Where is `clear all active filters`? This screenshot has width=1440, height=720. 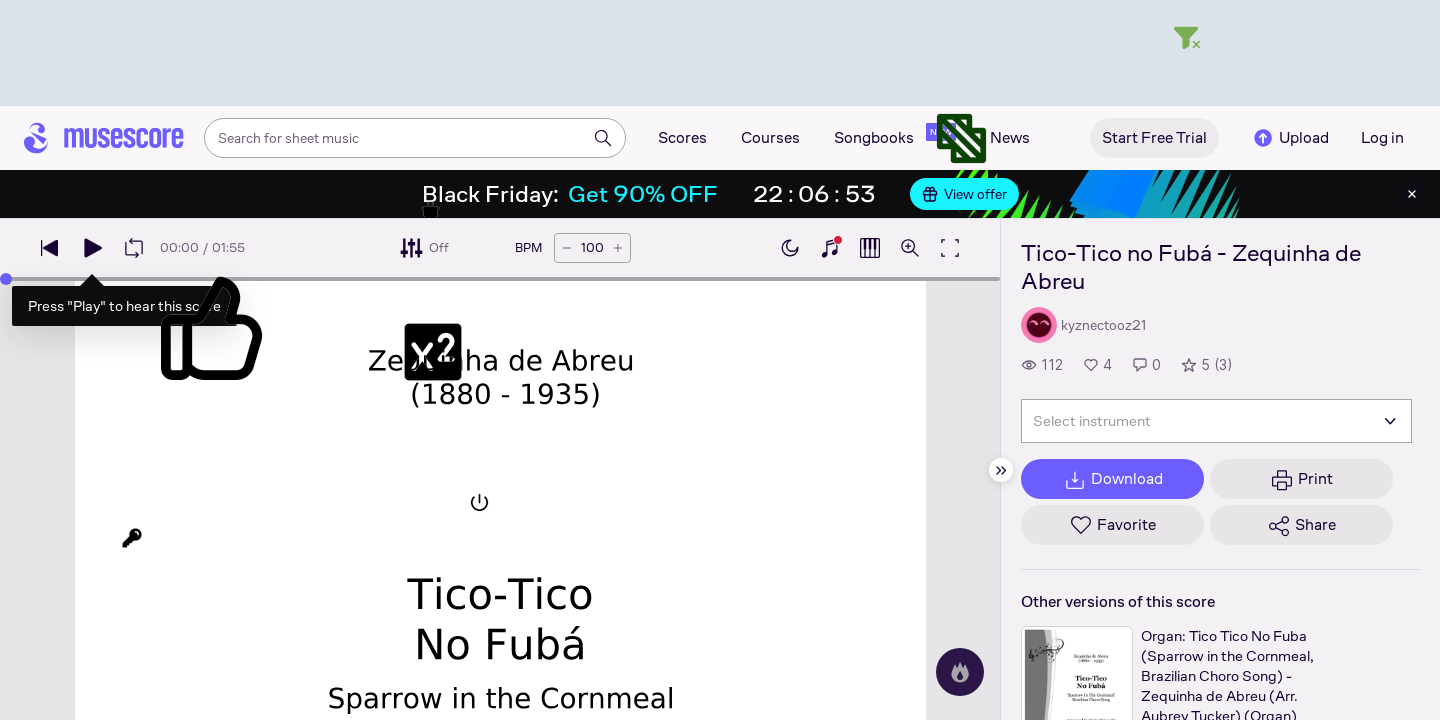 clear all active filters is located at coordinates (1186, 37).